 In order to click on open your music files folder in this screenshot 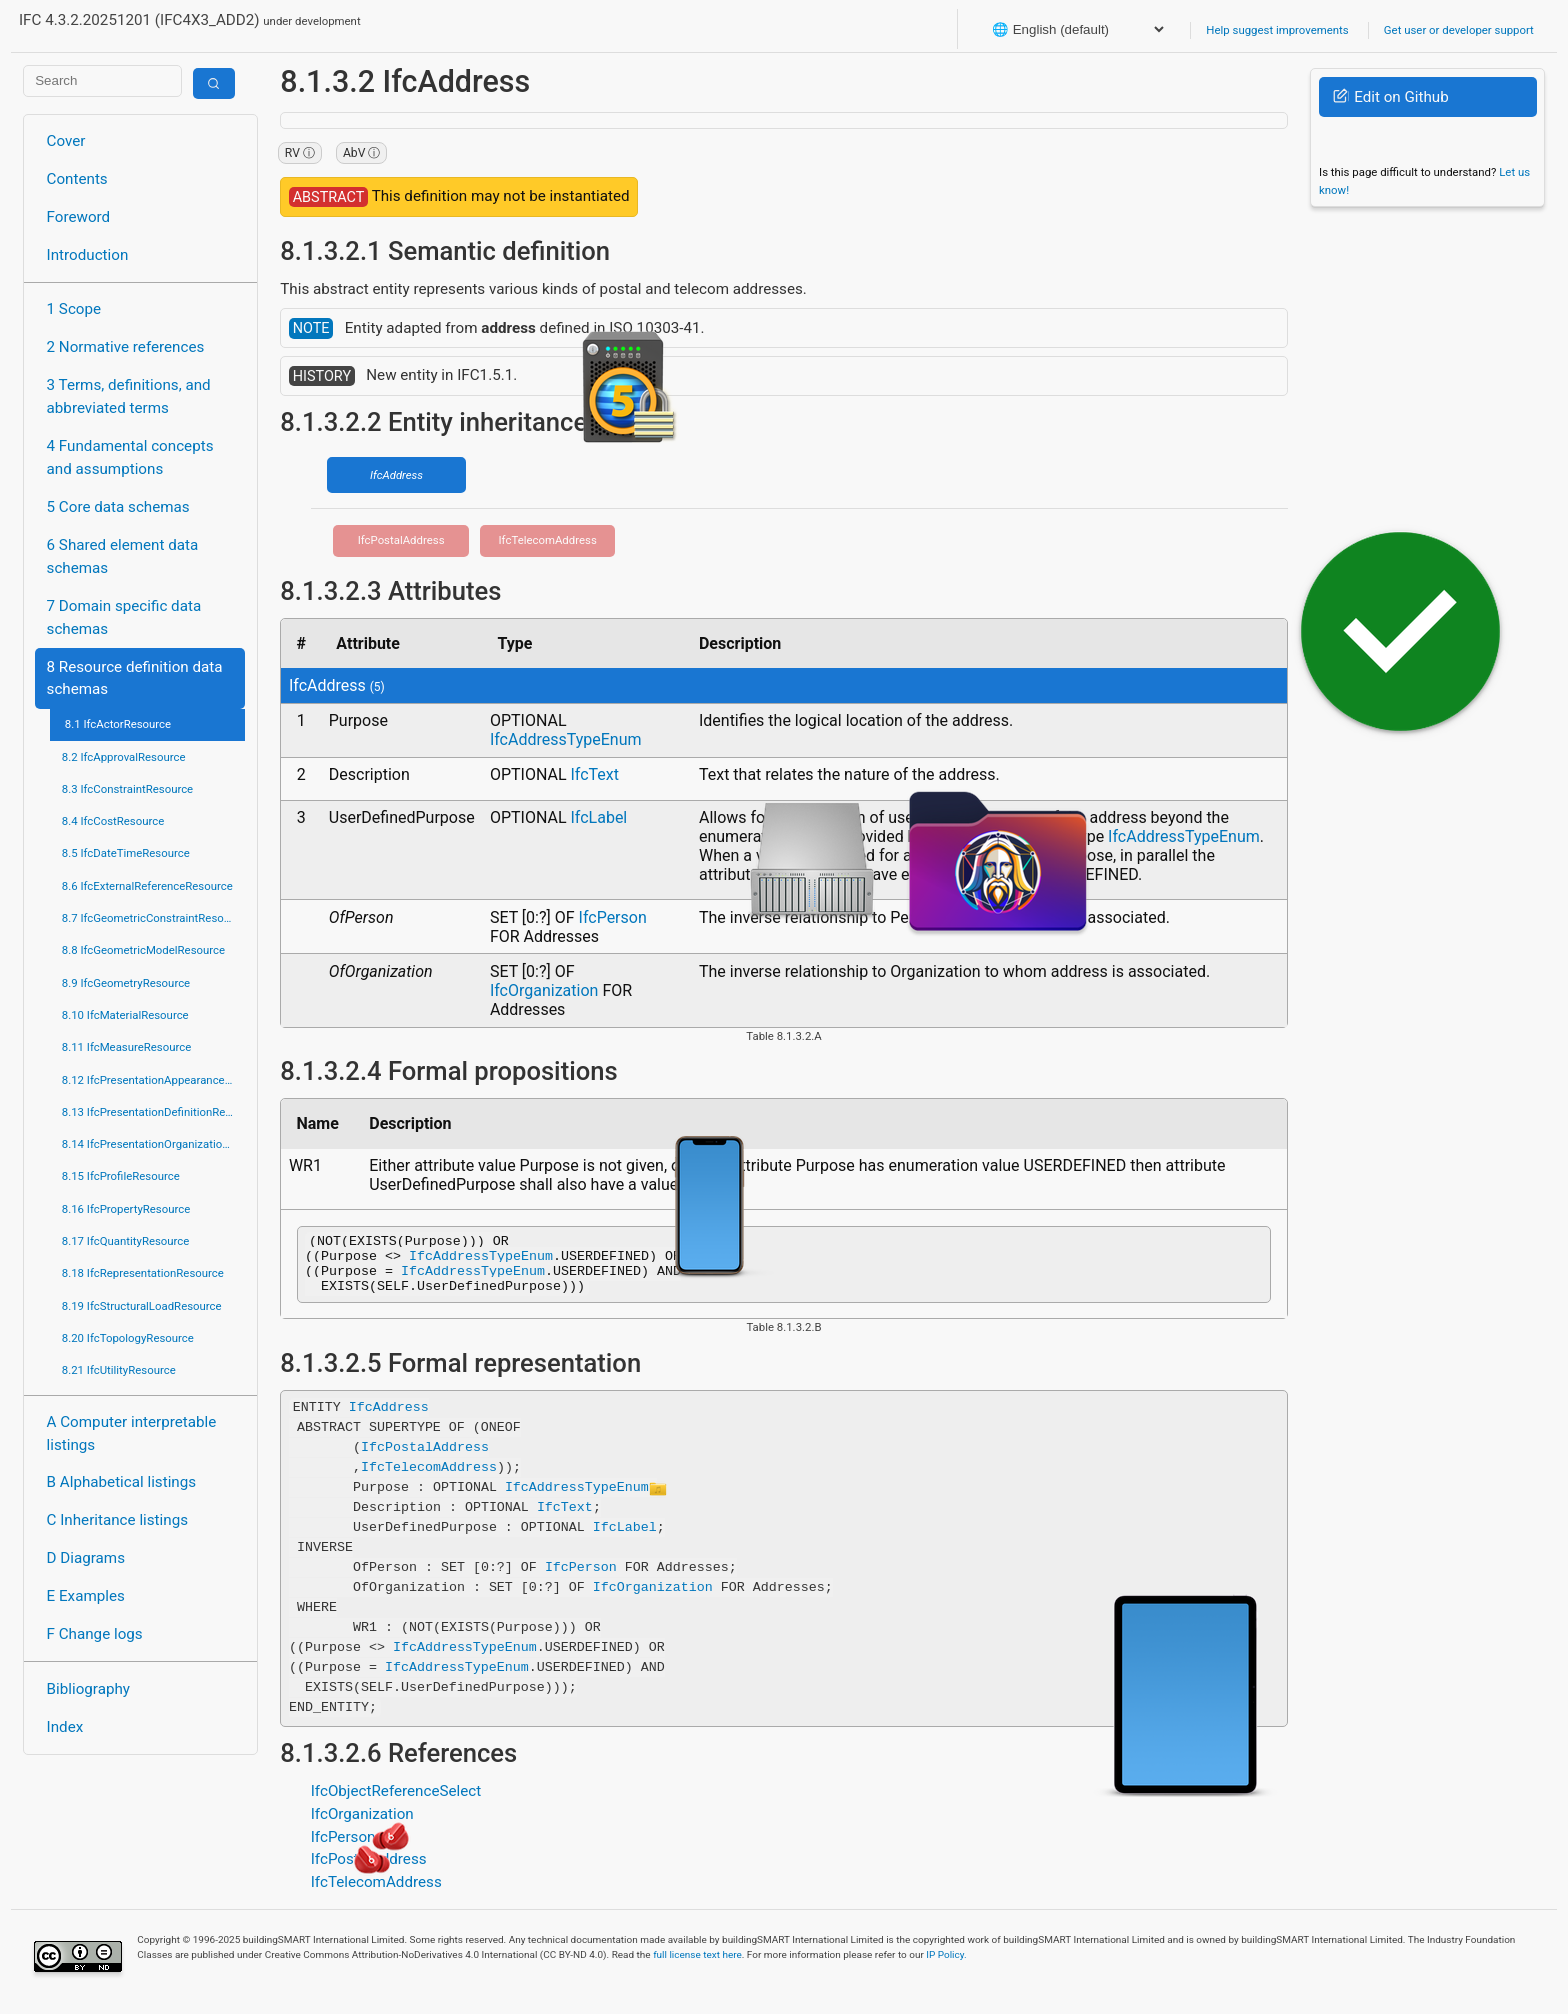, I will do `click(658, 1489)`.